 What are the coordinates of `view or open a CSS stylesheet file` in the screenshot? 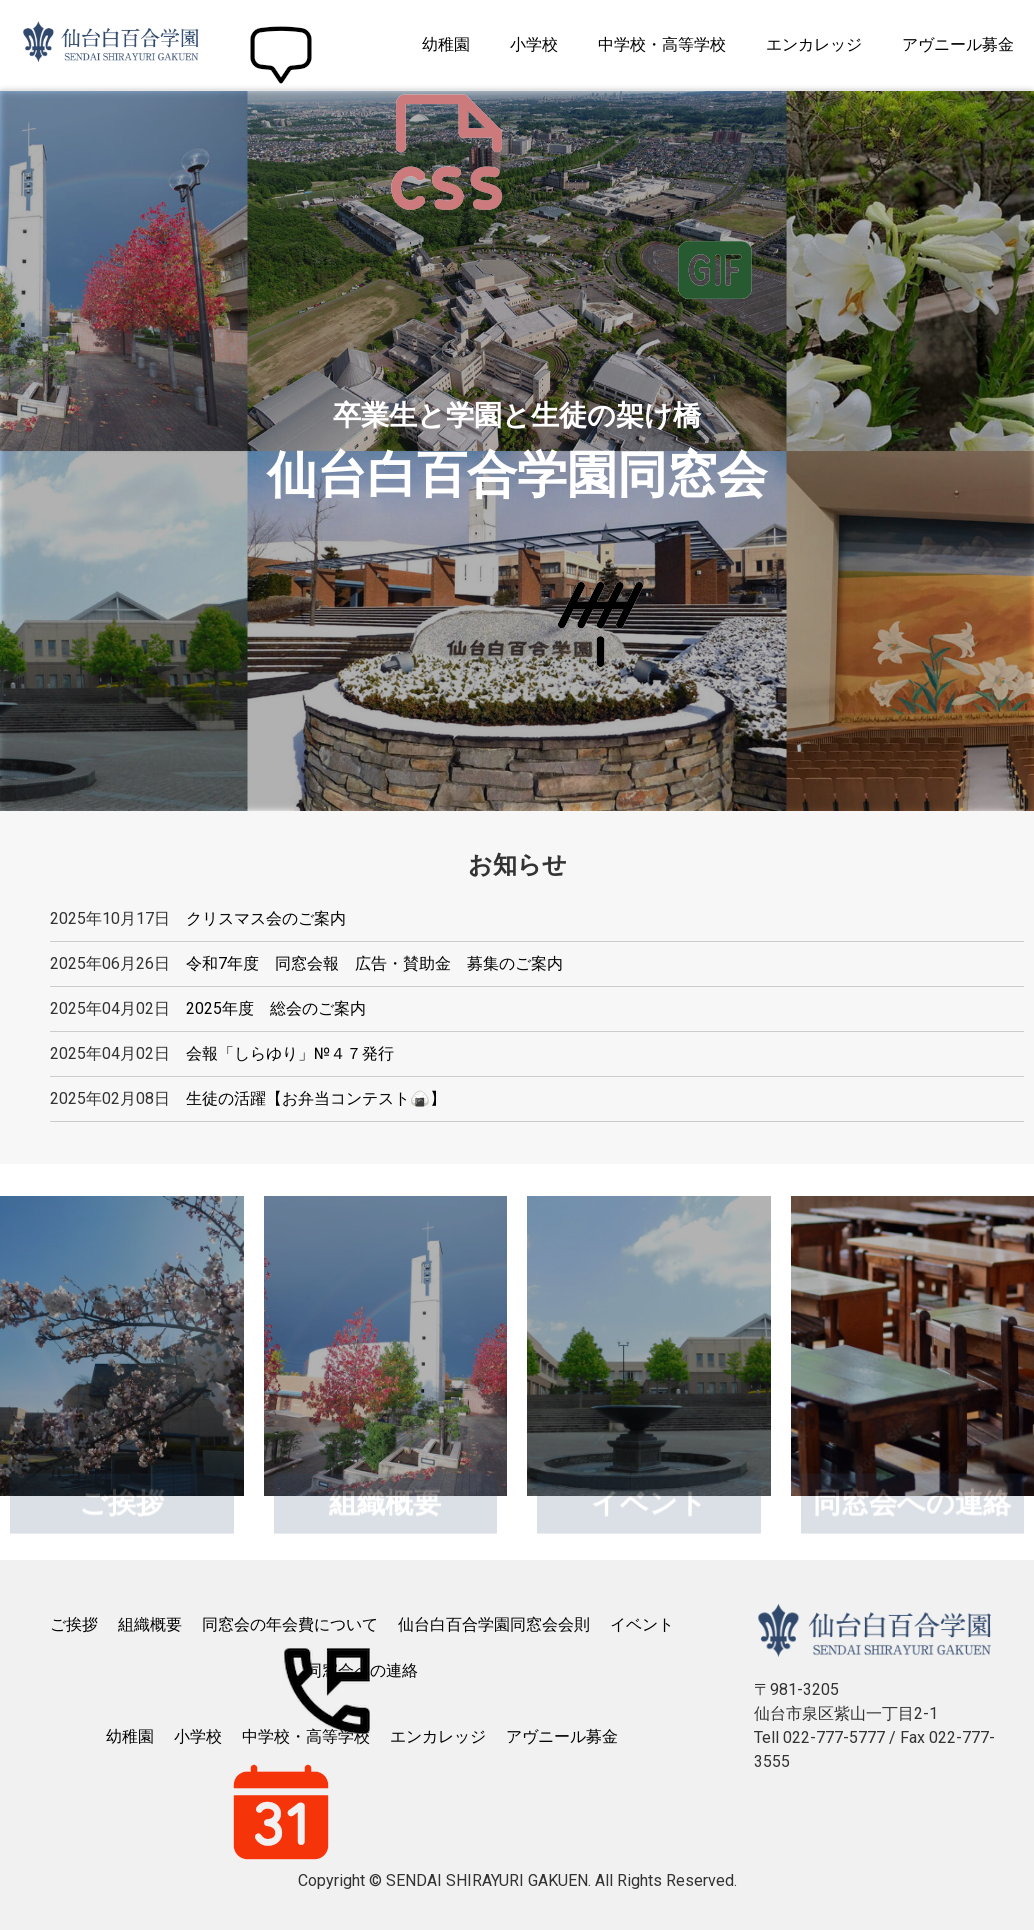 It's located at (449, 157).